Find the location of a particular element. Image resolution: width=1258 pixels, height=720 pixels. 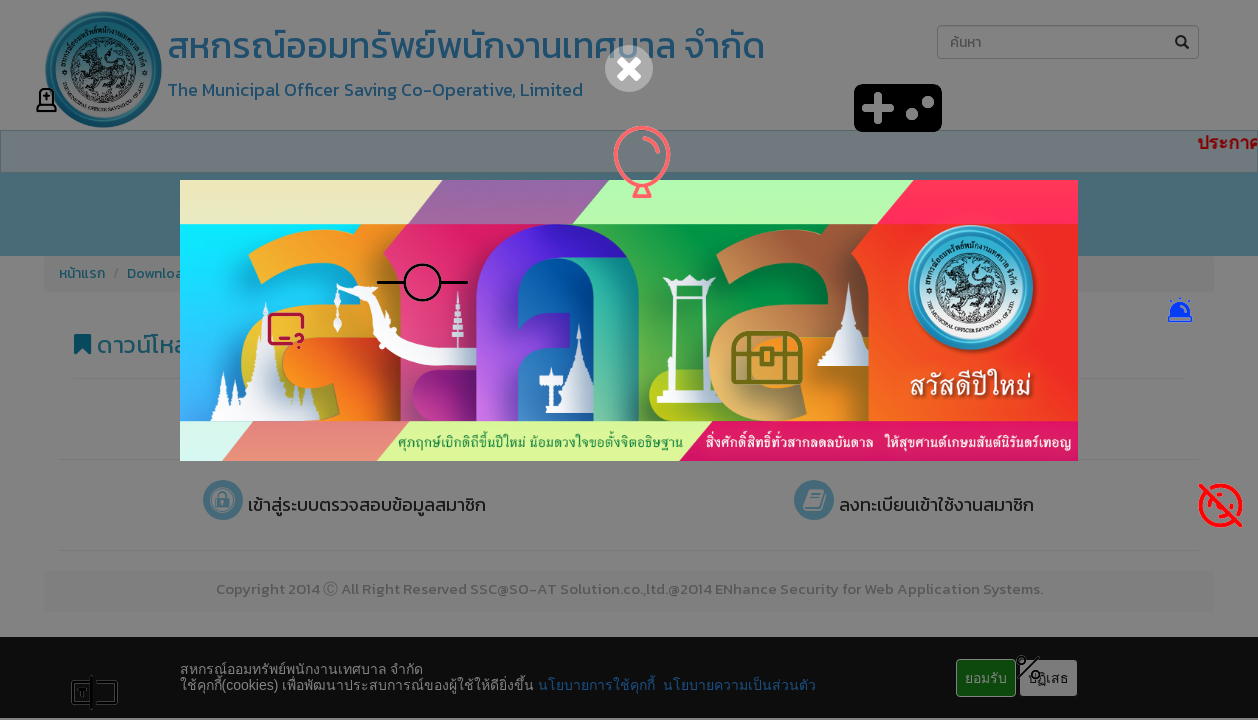

view commit history in version control is located at coordinates (422, 282).